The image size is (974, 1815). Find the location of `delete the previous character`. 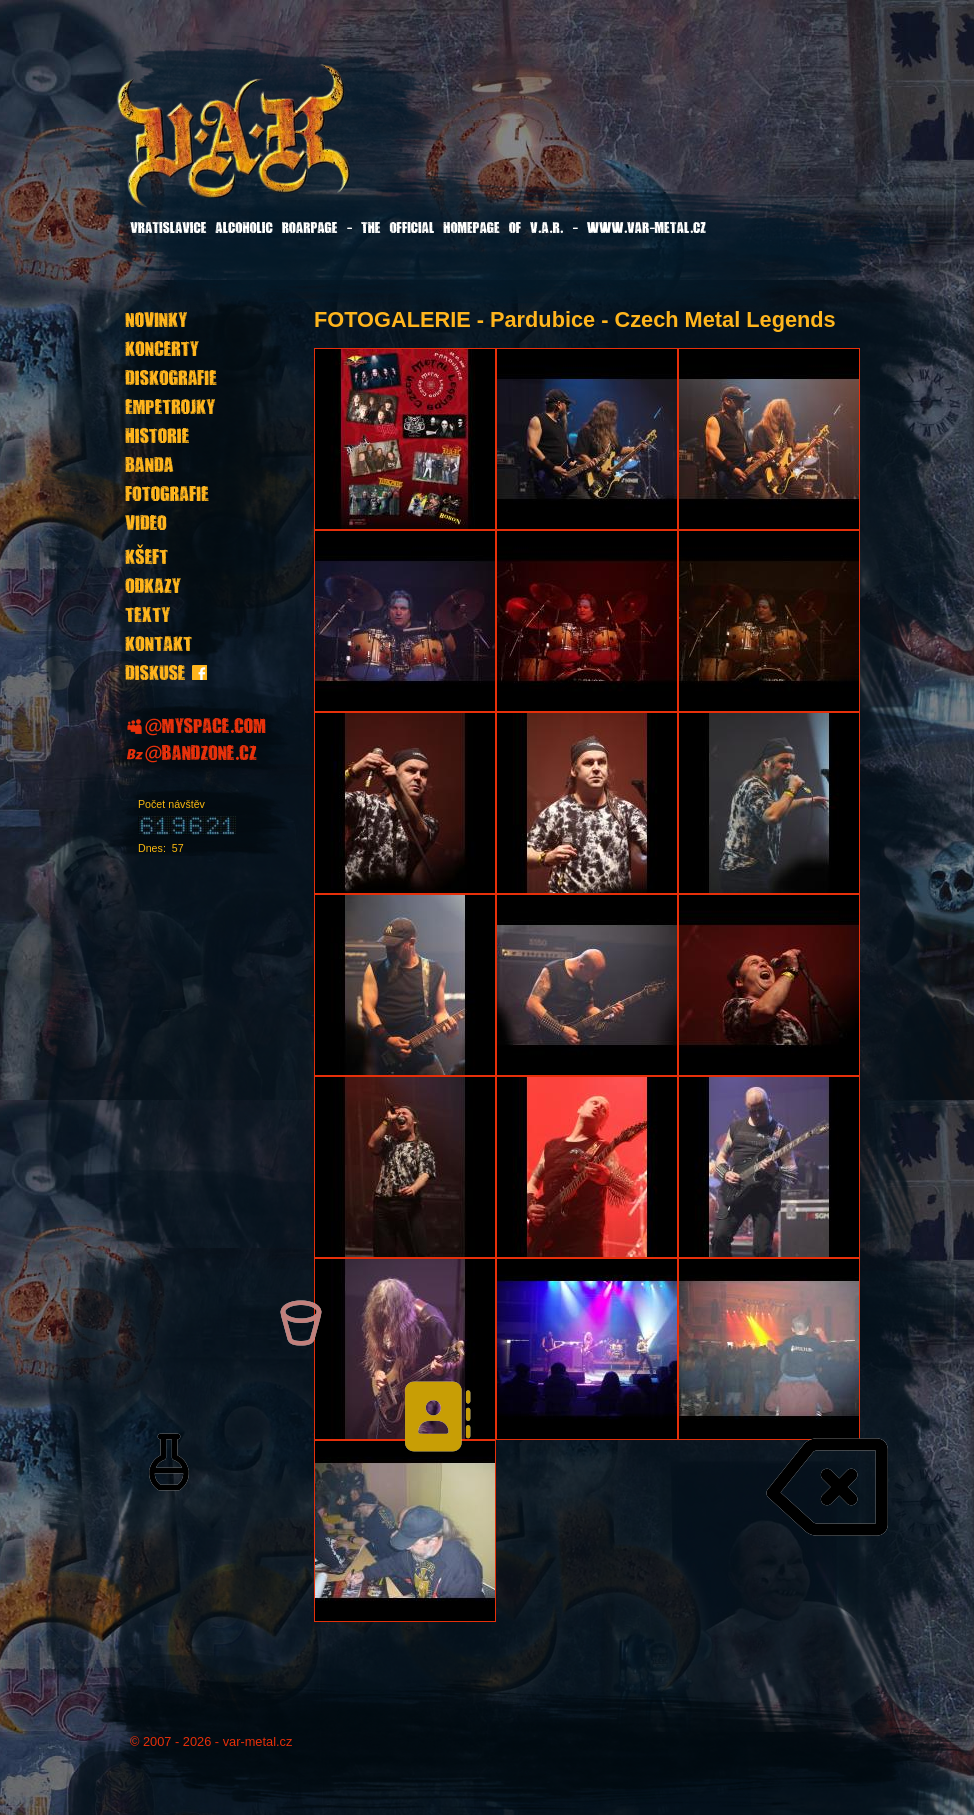

delete the previous character is located at coordinates (827, 1487).